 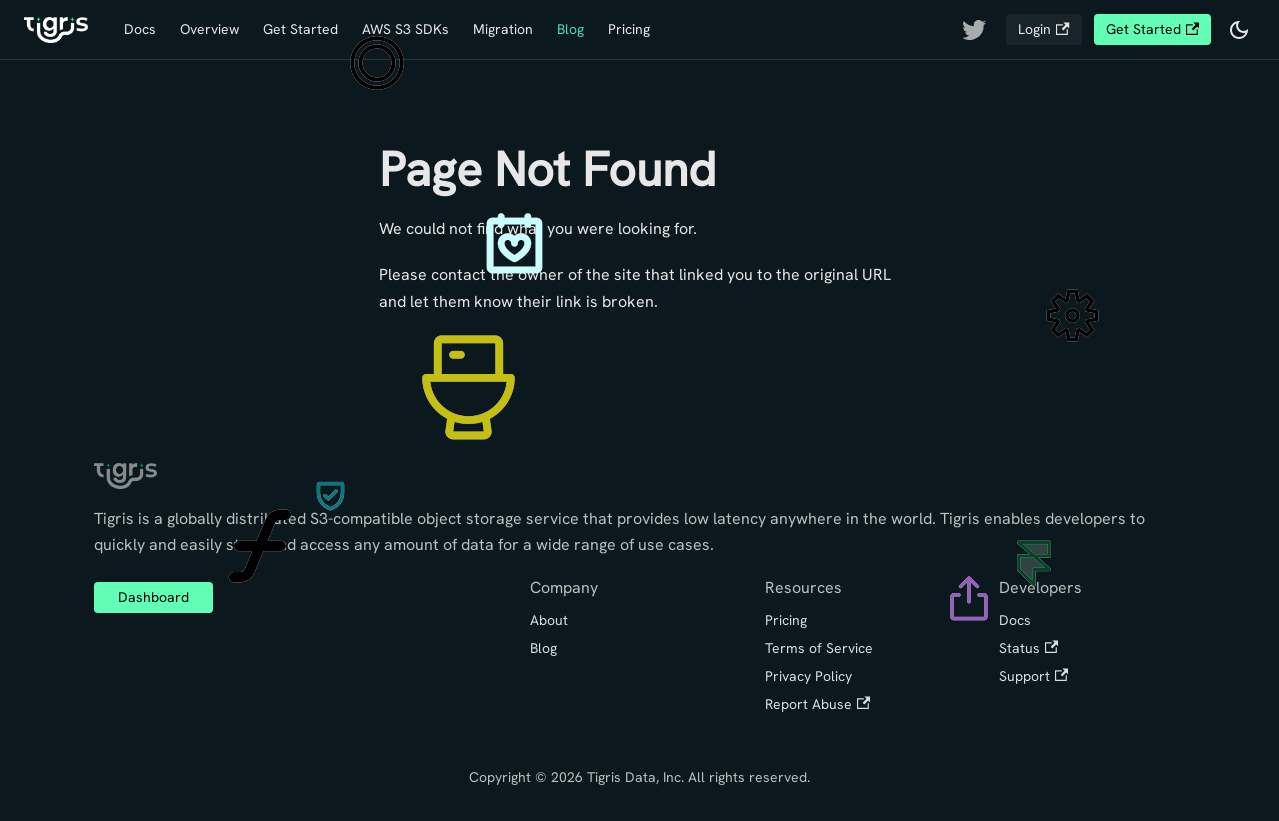 I want to click on indicates florin or dutch guilder currency, so click(x=260, y=546).